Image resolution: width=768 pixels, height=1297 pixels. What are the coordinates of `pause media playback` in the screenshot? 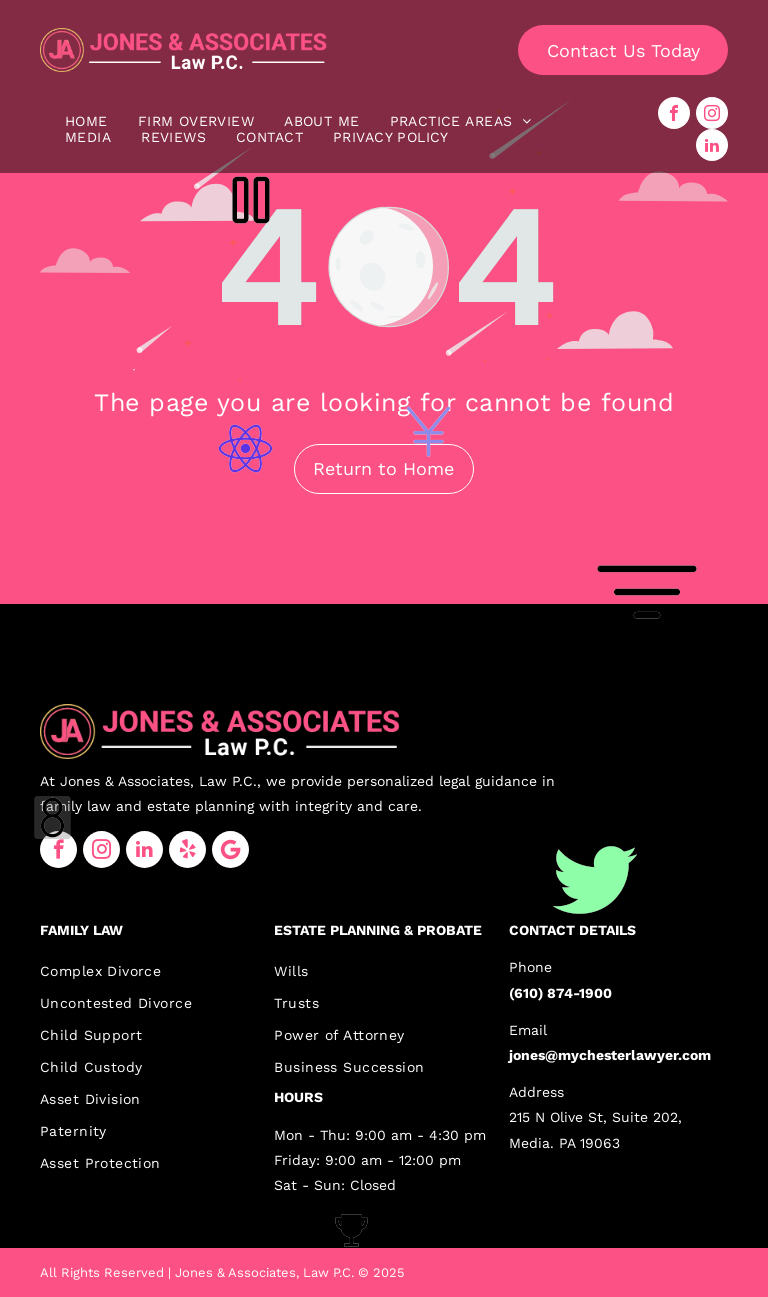 It's located at (251, 200).